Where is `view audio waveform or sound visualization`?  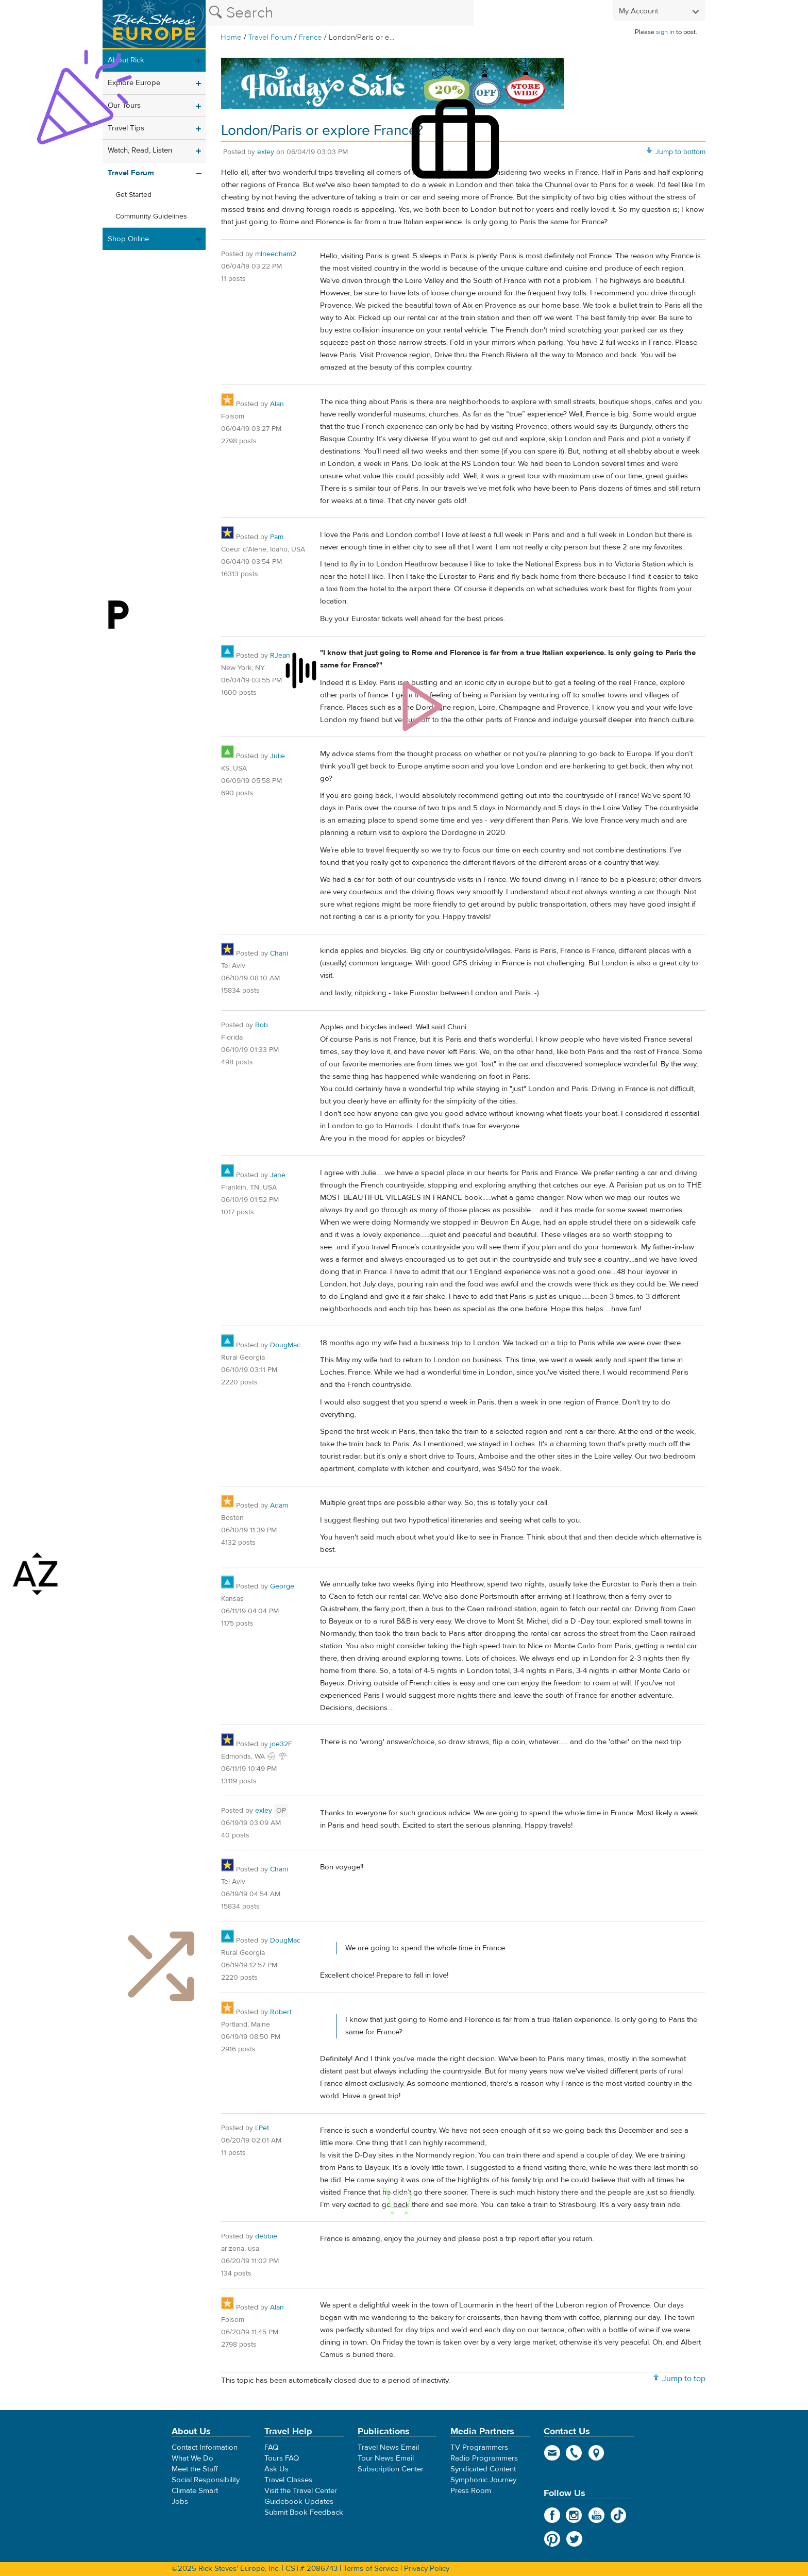
view audio waveform or sound visualization is located at coordinates (301, 671).